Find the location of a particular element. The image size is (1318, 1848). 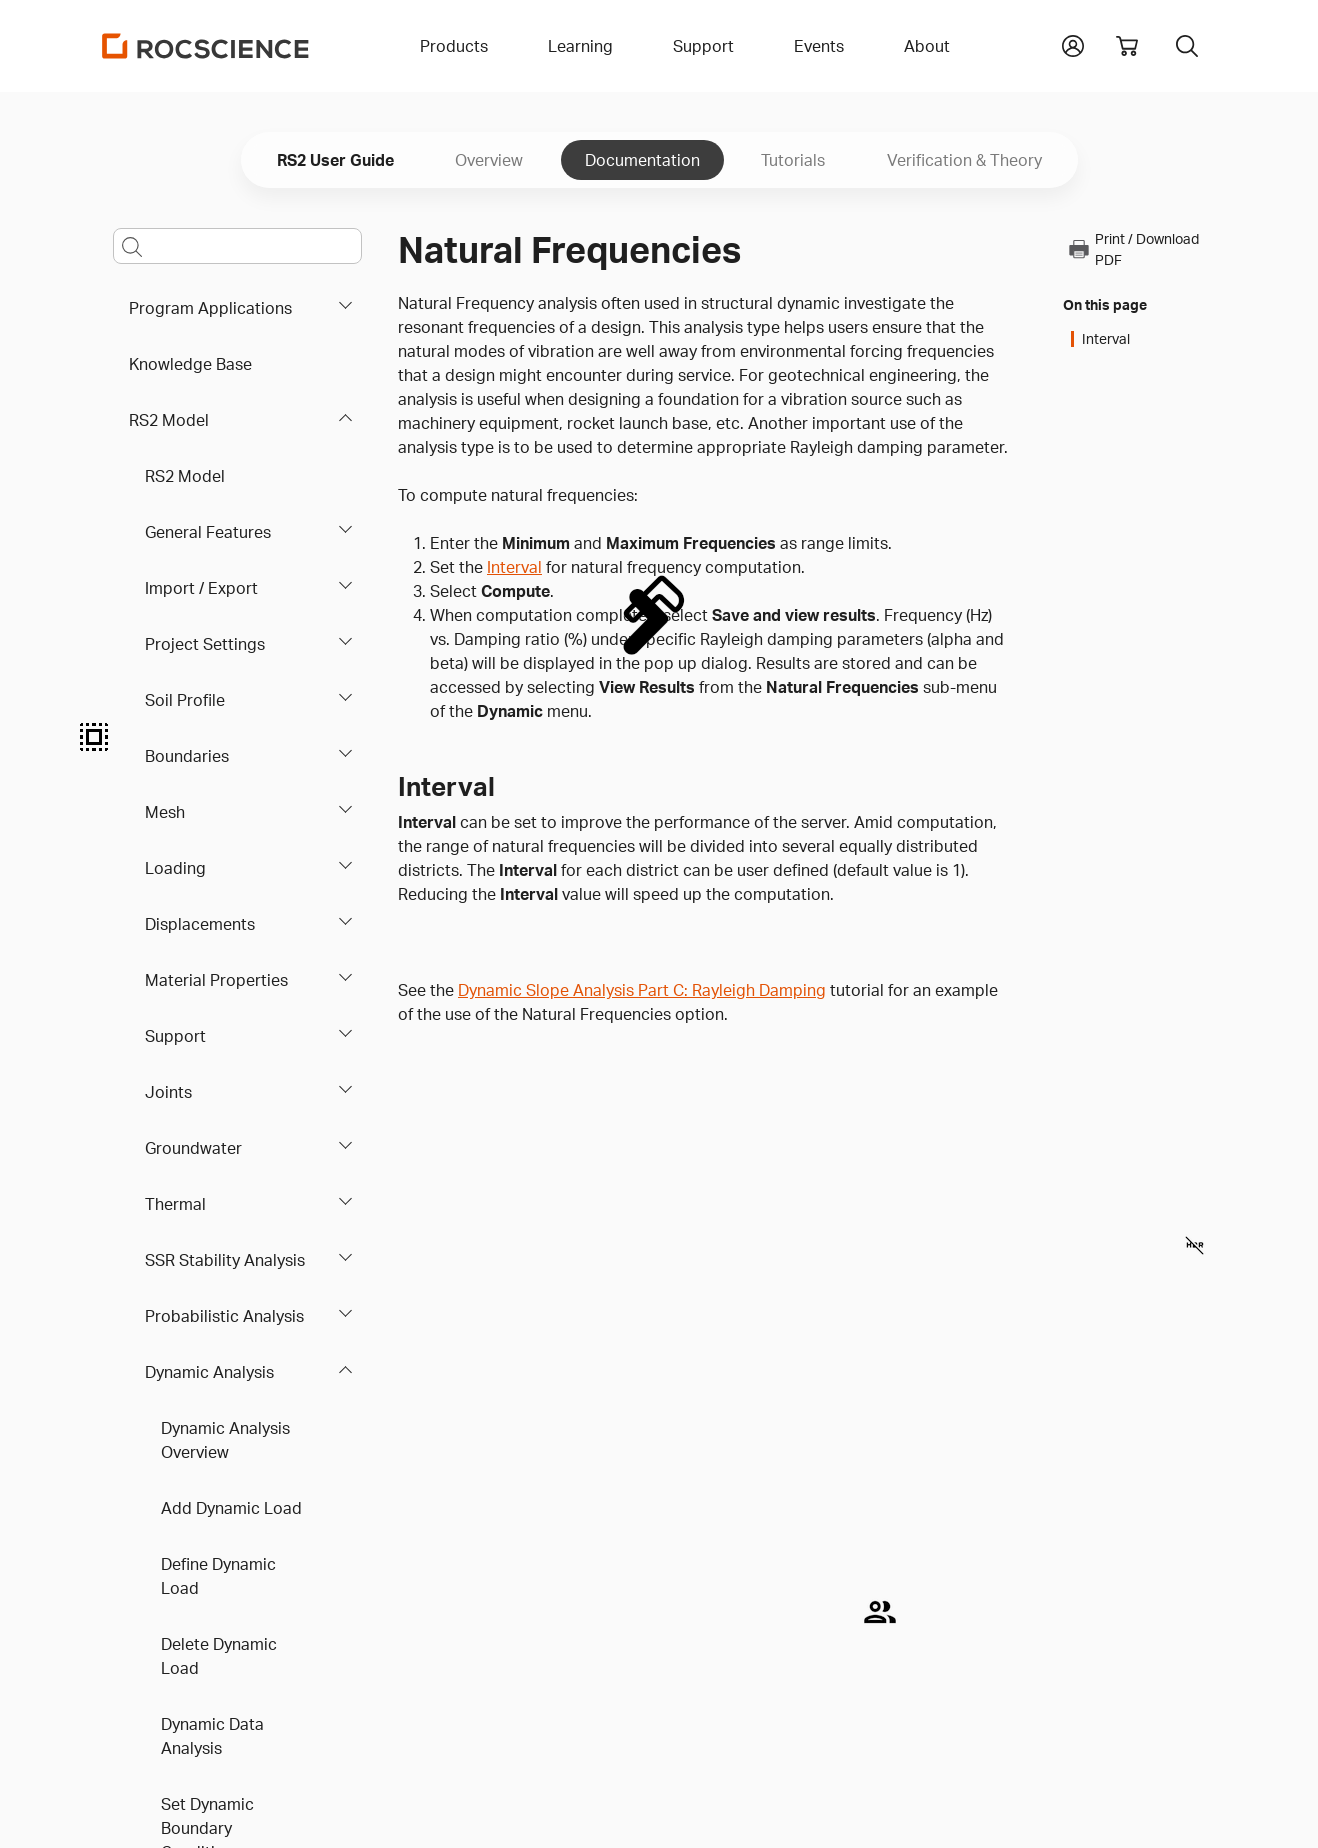

access plumbing or maintenance tools is located at coordinates (650, 615).